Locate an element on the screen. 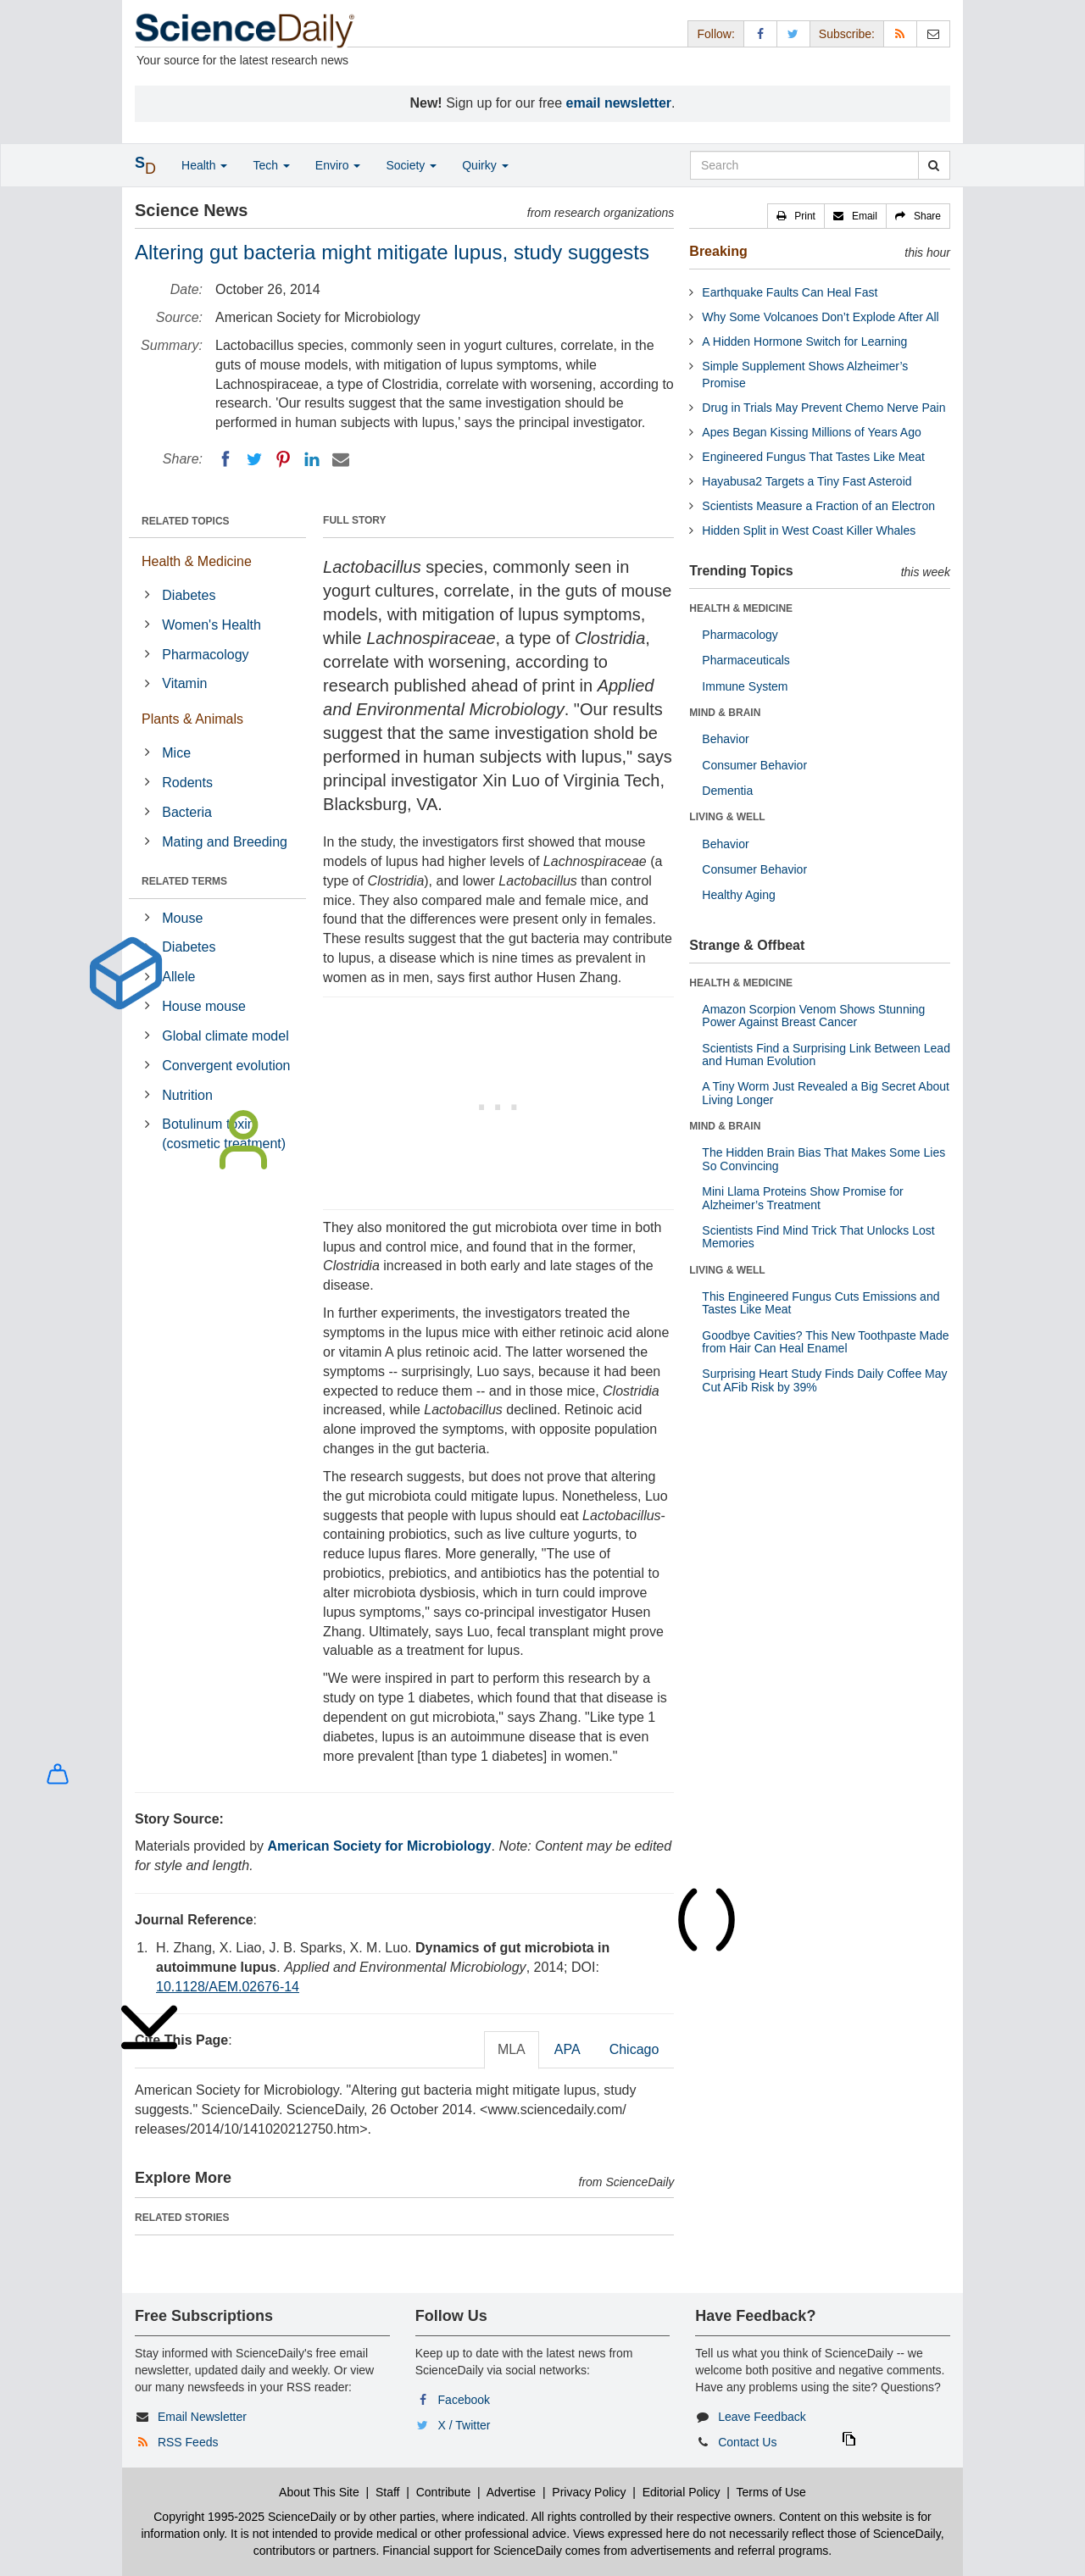 Image resolution: width=1085 pixels, height=2576 pixels. insert parentheses or brackets in text is located at coordinates (706, 1919).